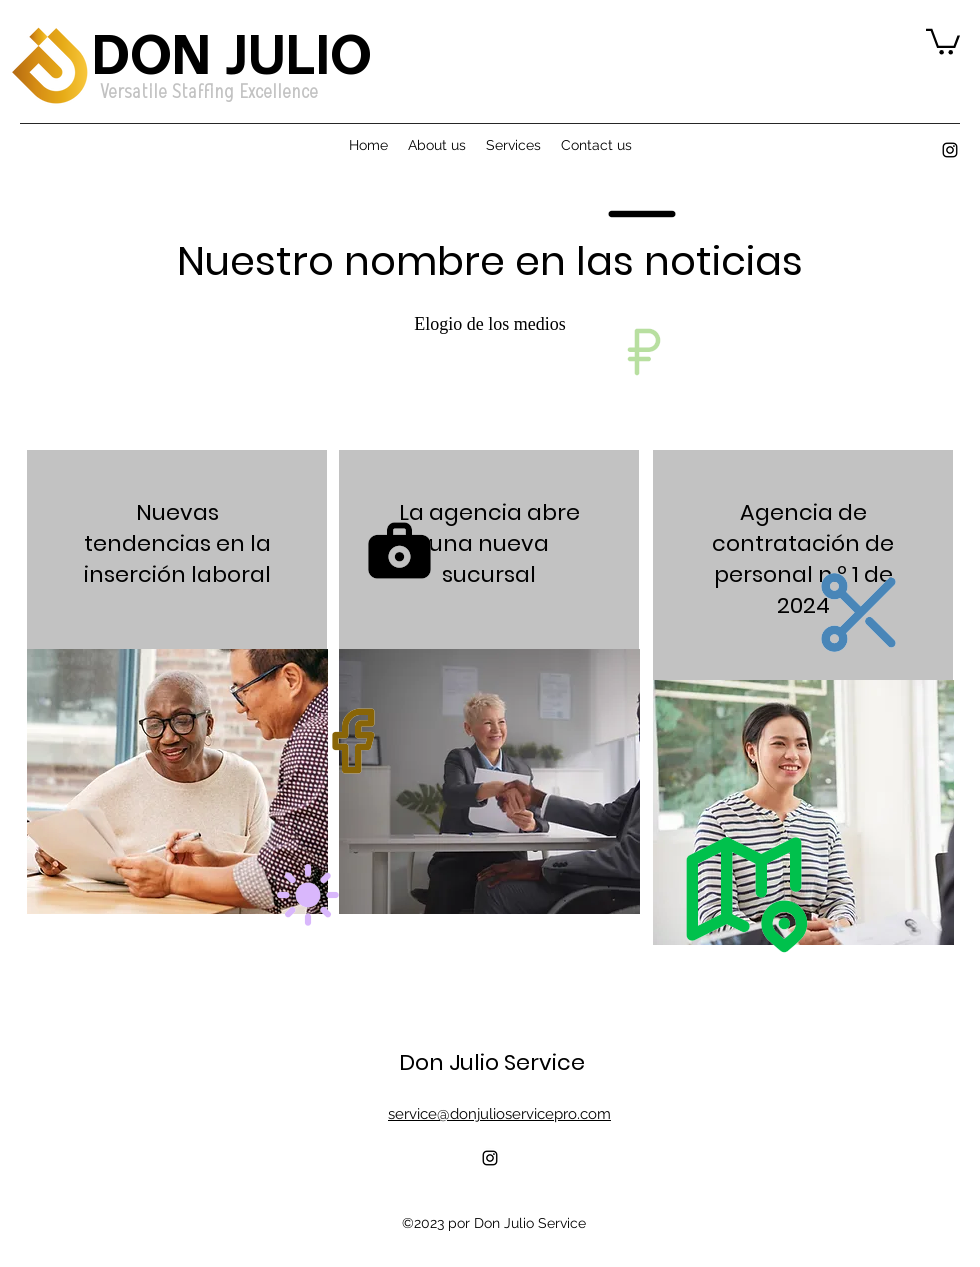  What do you see at coordinates (644, 352) in the screenshot?
I see `indicates price or amount in russian rubles` at bounding box center [644, 352].